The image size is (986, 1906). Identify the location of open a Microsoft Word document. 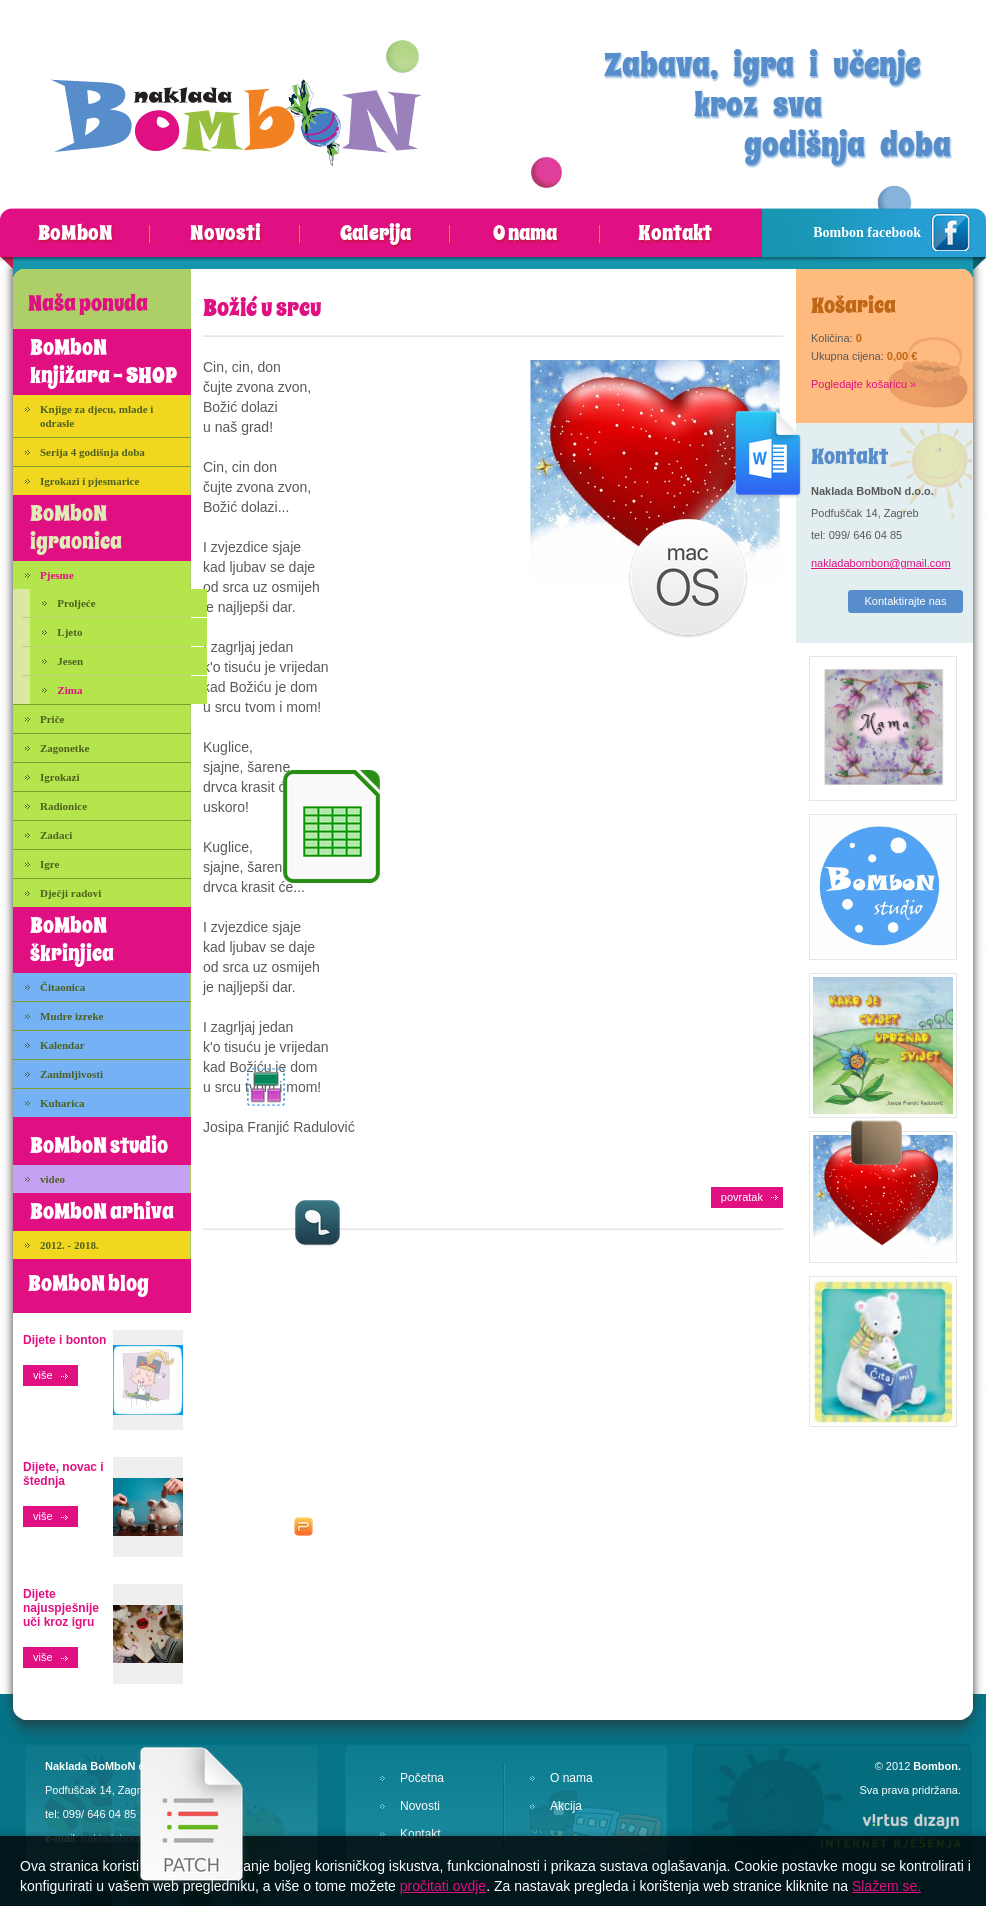
(768, 453).